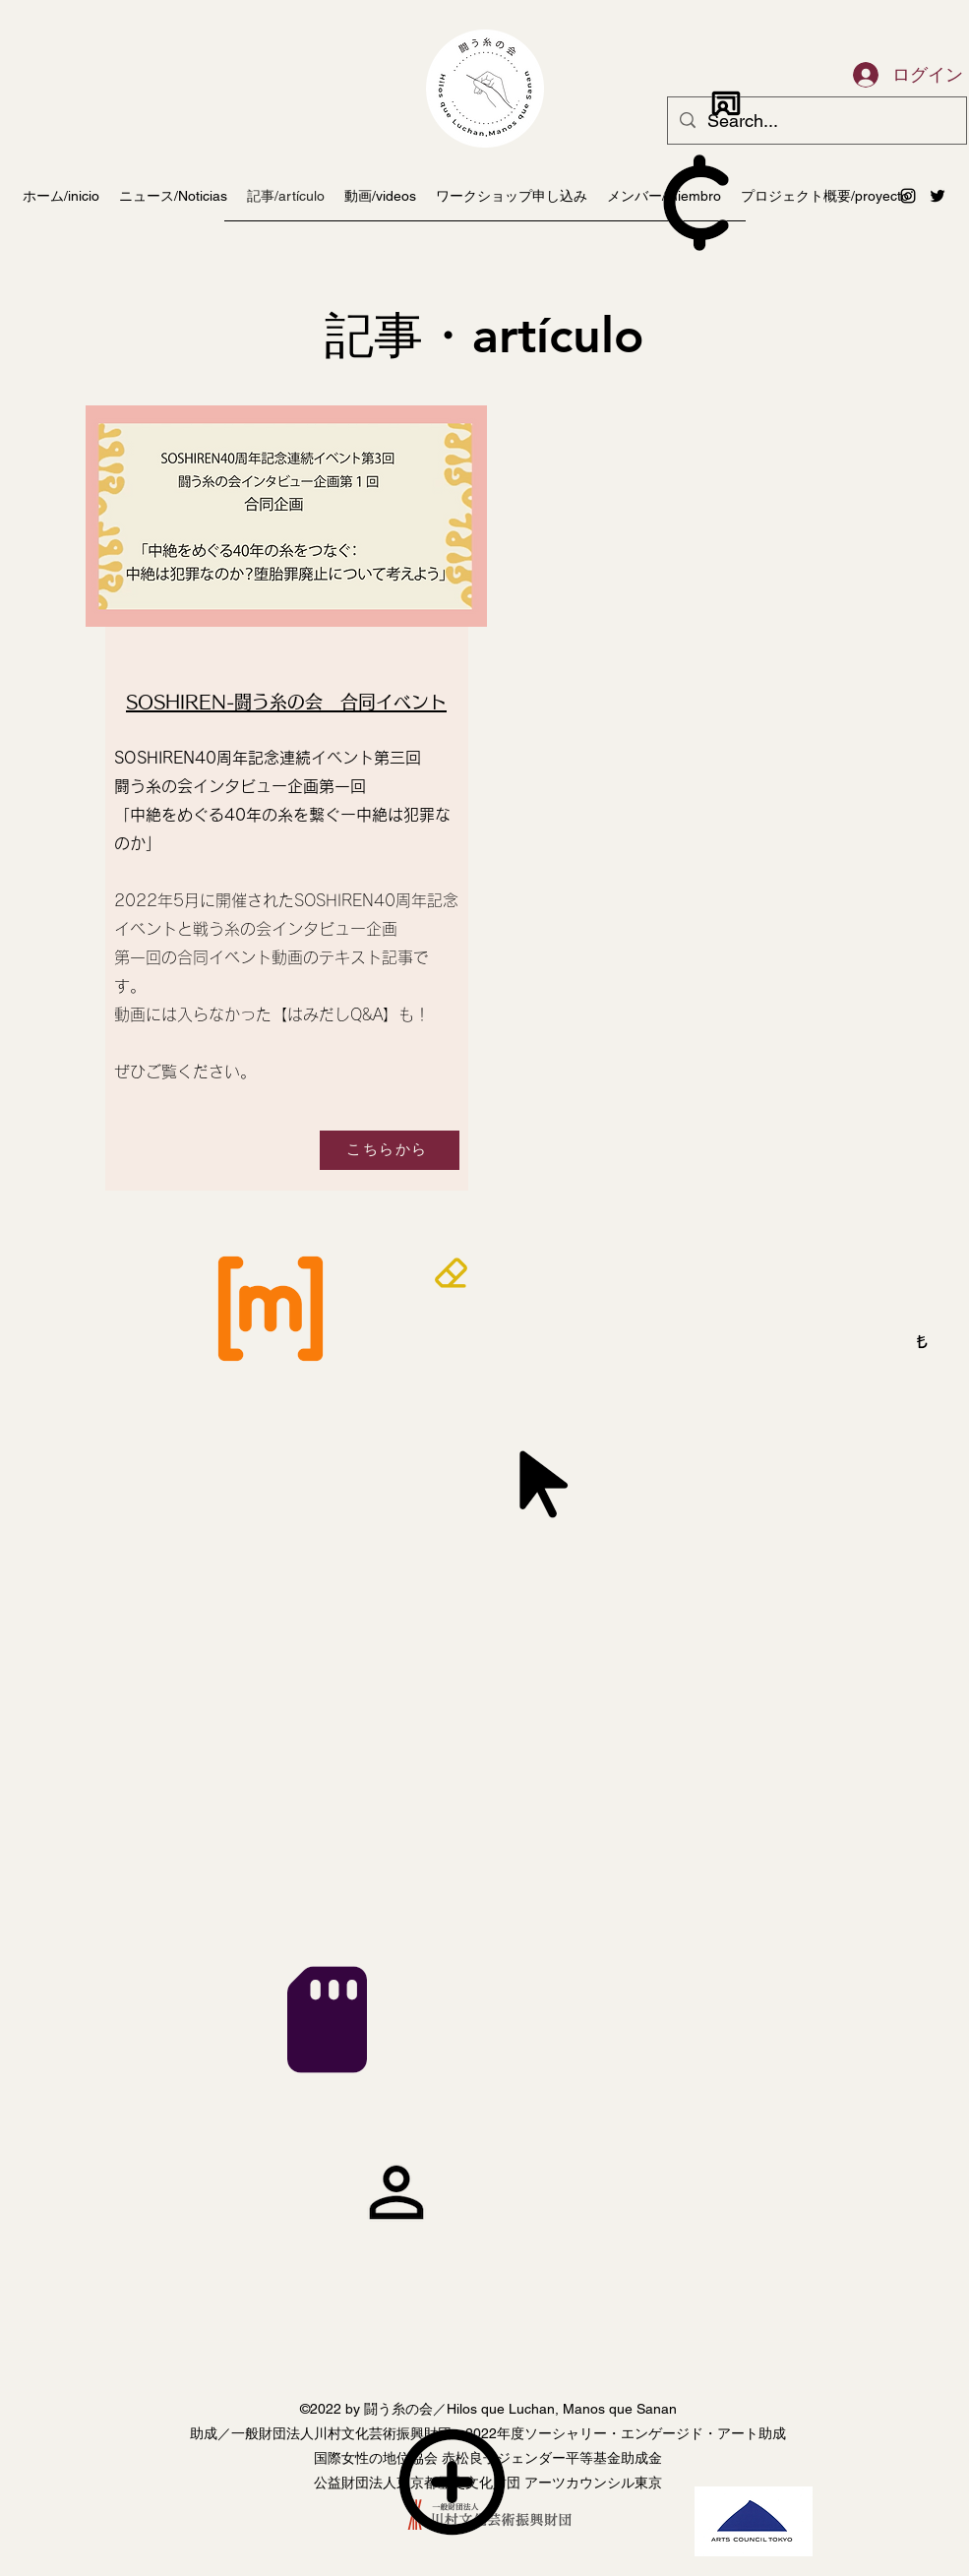 The image size is (969, 2576). Describe the element at coordinates (451, 1272) in the screenshot. I see `erase or clear content` at that location.